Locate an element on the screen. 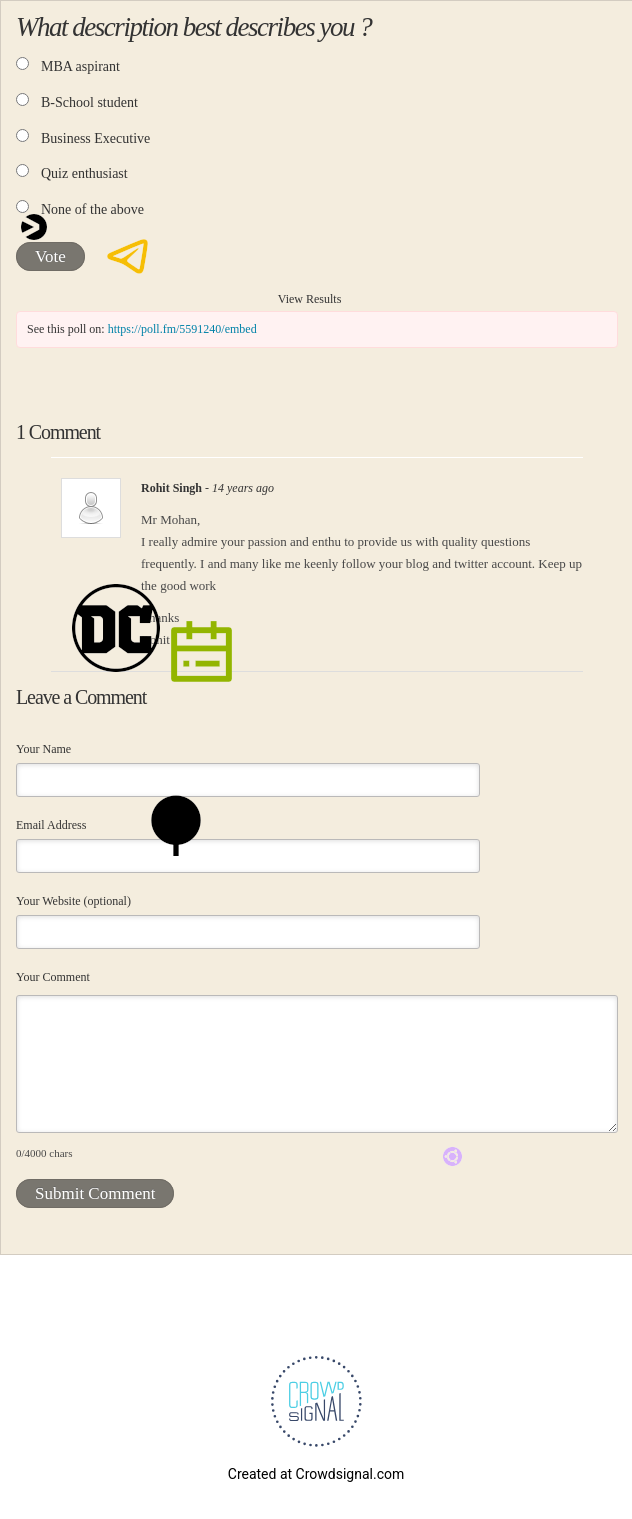 This screenshot has height=1519, width=632. open telegram messaging app is located at coordinates (130, 254).